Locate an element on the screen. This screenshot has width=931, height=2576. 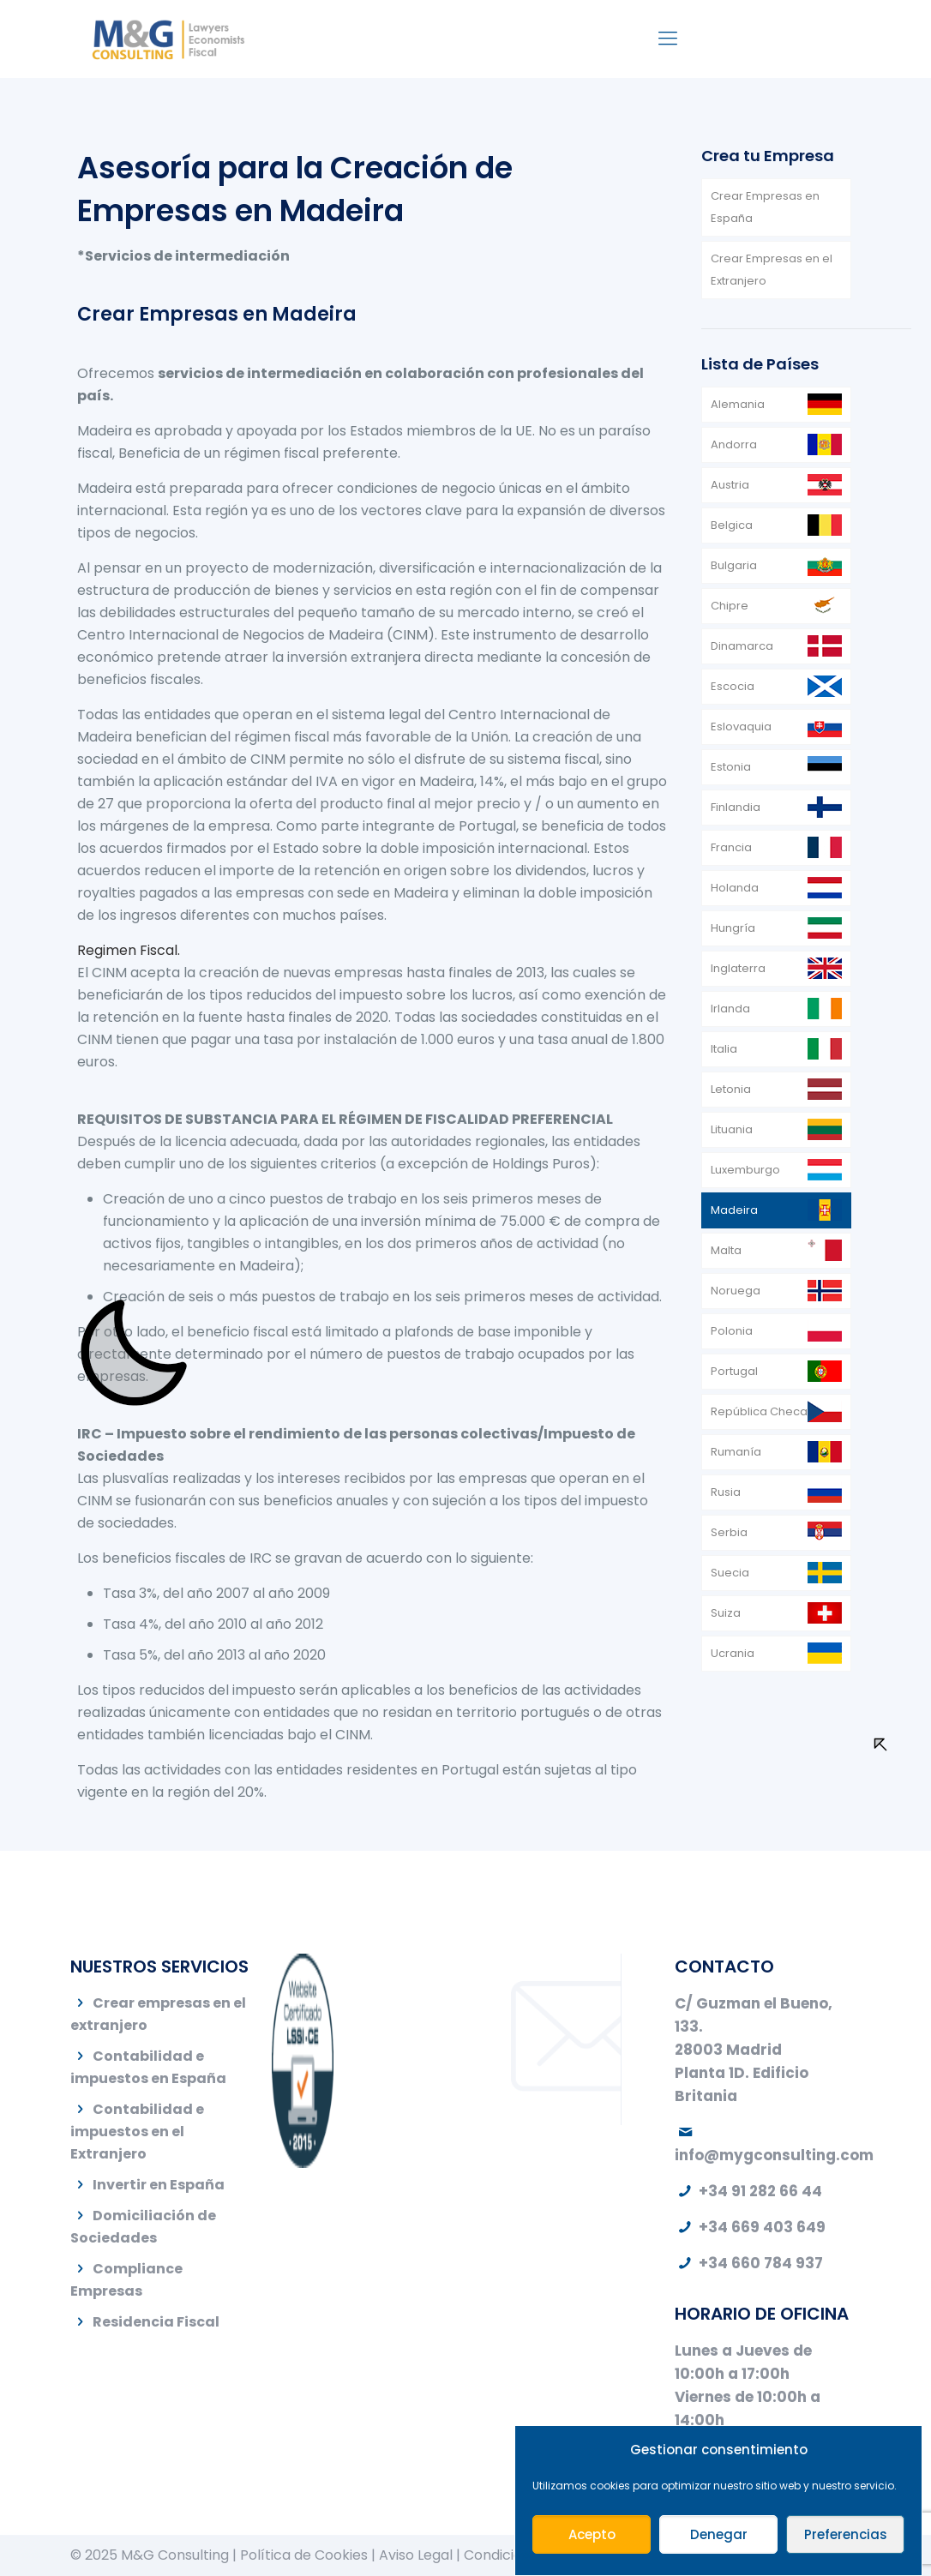
toggle dark mode or night theme is located at coordinates (130, 1355).